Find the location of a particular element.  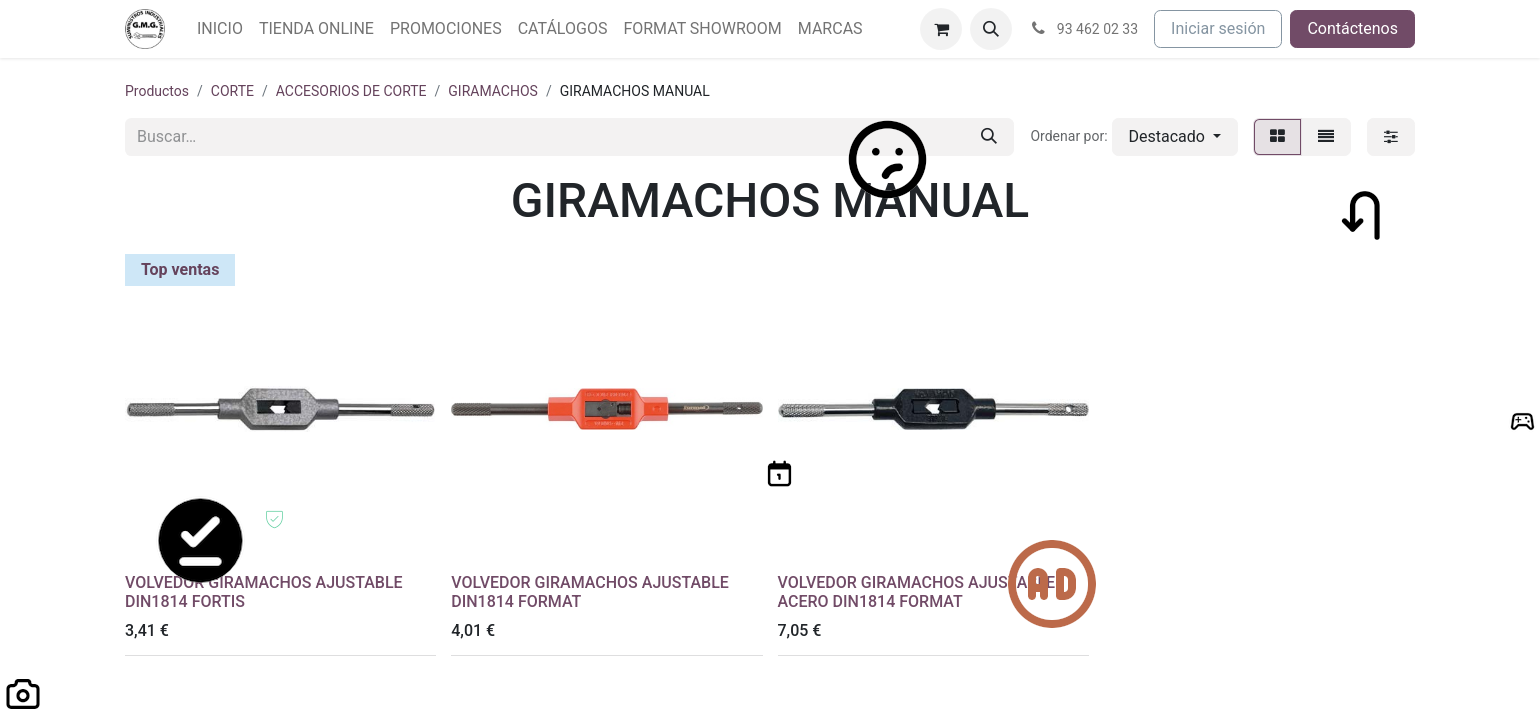

indicates sponsored or advertisement content is located at coordinates (1052, 584).